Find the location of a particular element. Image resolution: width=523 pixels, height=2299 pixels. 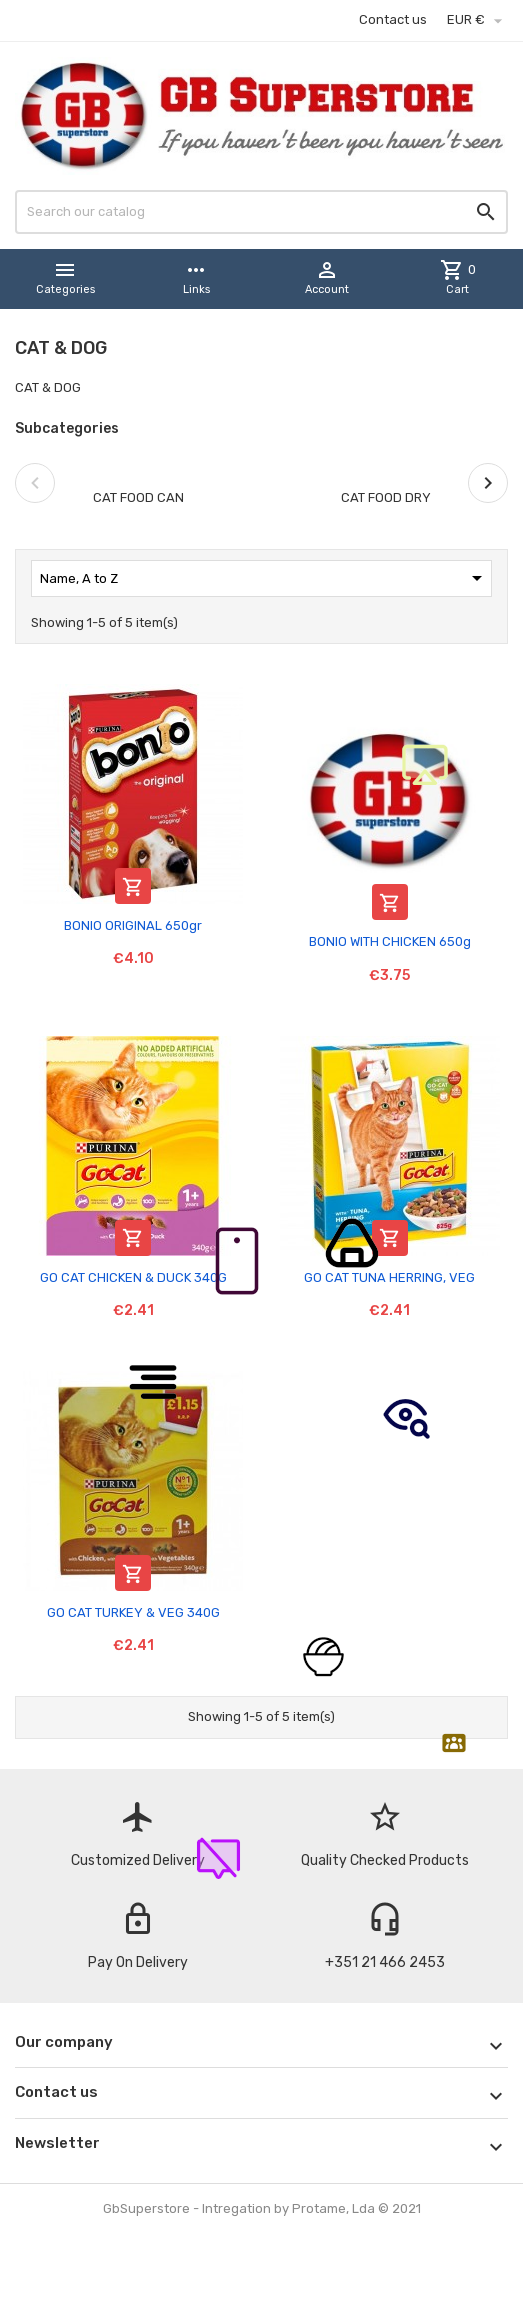

view team or group members is located at coordinates (454, 1743).